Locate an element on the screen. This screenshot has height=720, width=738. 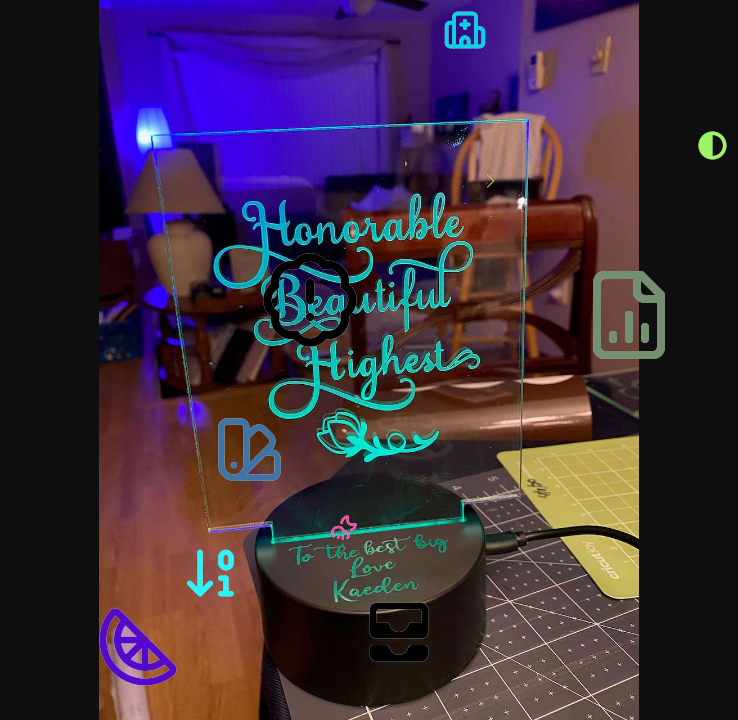
view report or analytics file is located at coordinates (629, 315).